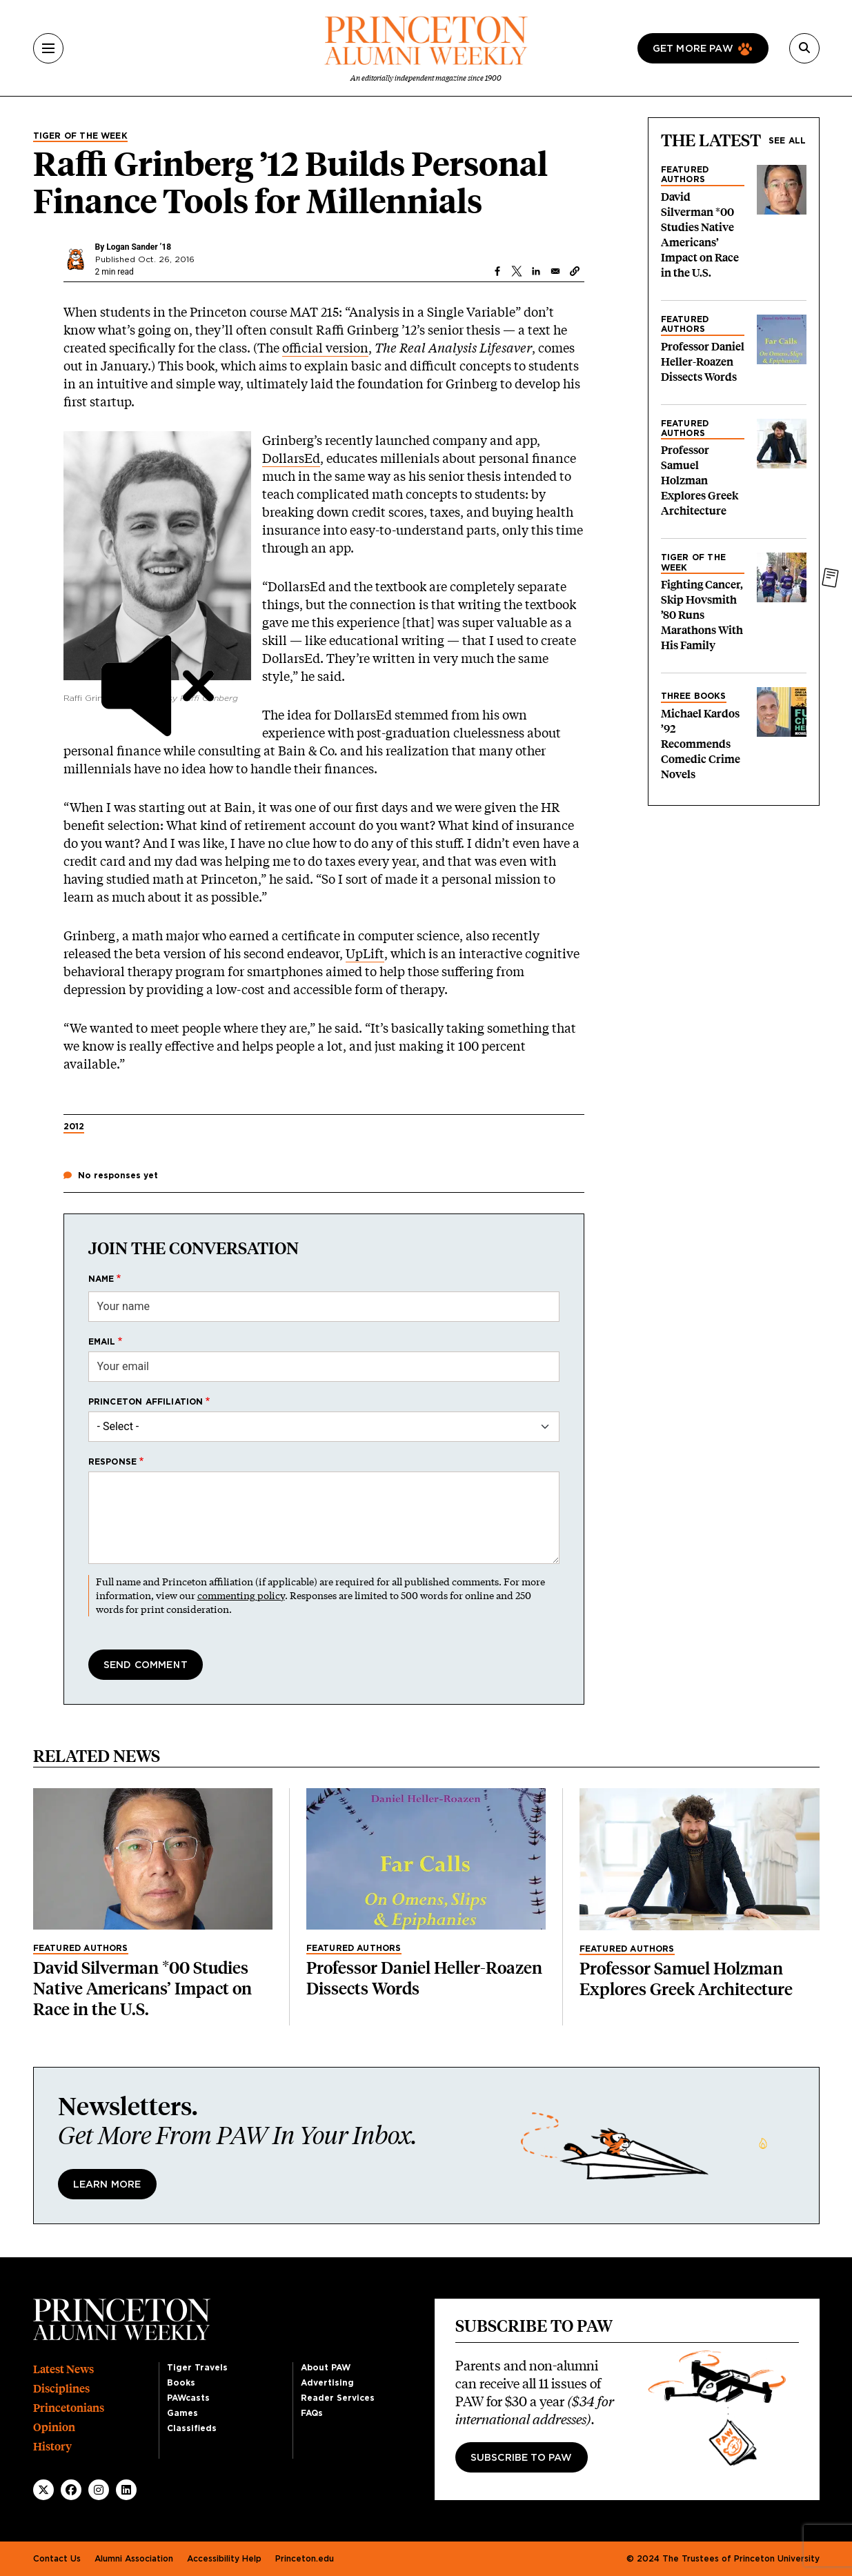 The height and width of the screenshot is (2576, 852). Describe the element at coordinates (830, 577) in the screenshot. I see `view your resume or CV` at that location.